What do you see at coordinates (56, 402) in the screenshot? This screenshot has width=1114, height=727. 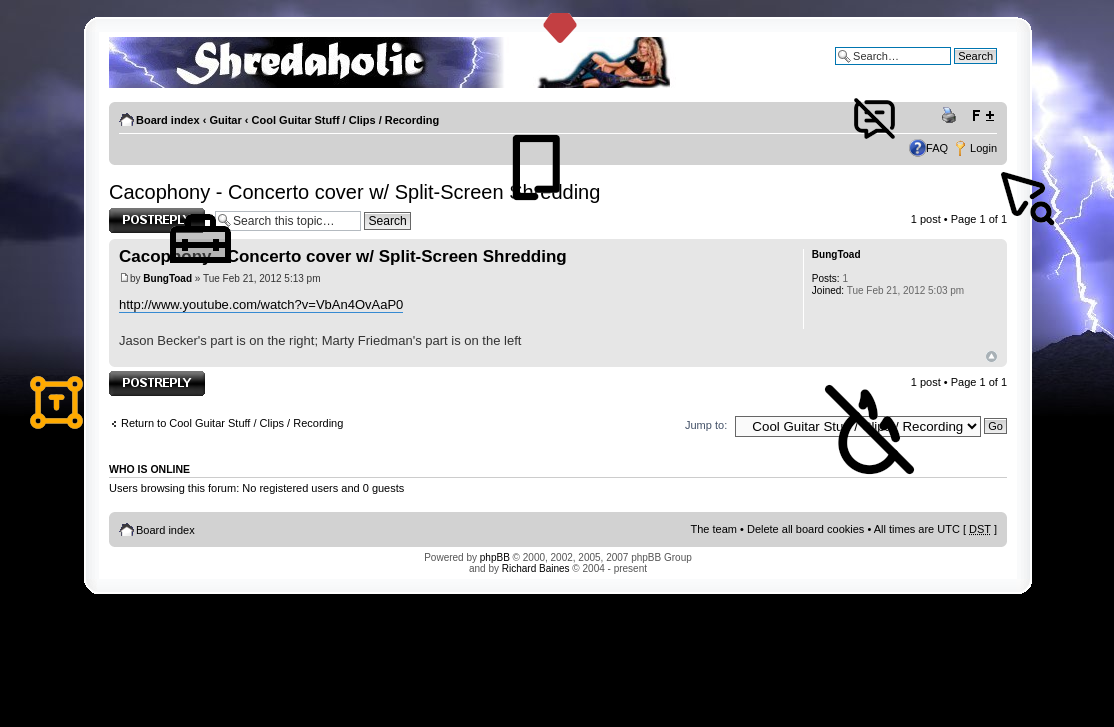 I see `resize text or adjust font size` at bounding box center [56, 402].